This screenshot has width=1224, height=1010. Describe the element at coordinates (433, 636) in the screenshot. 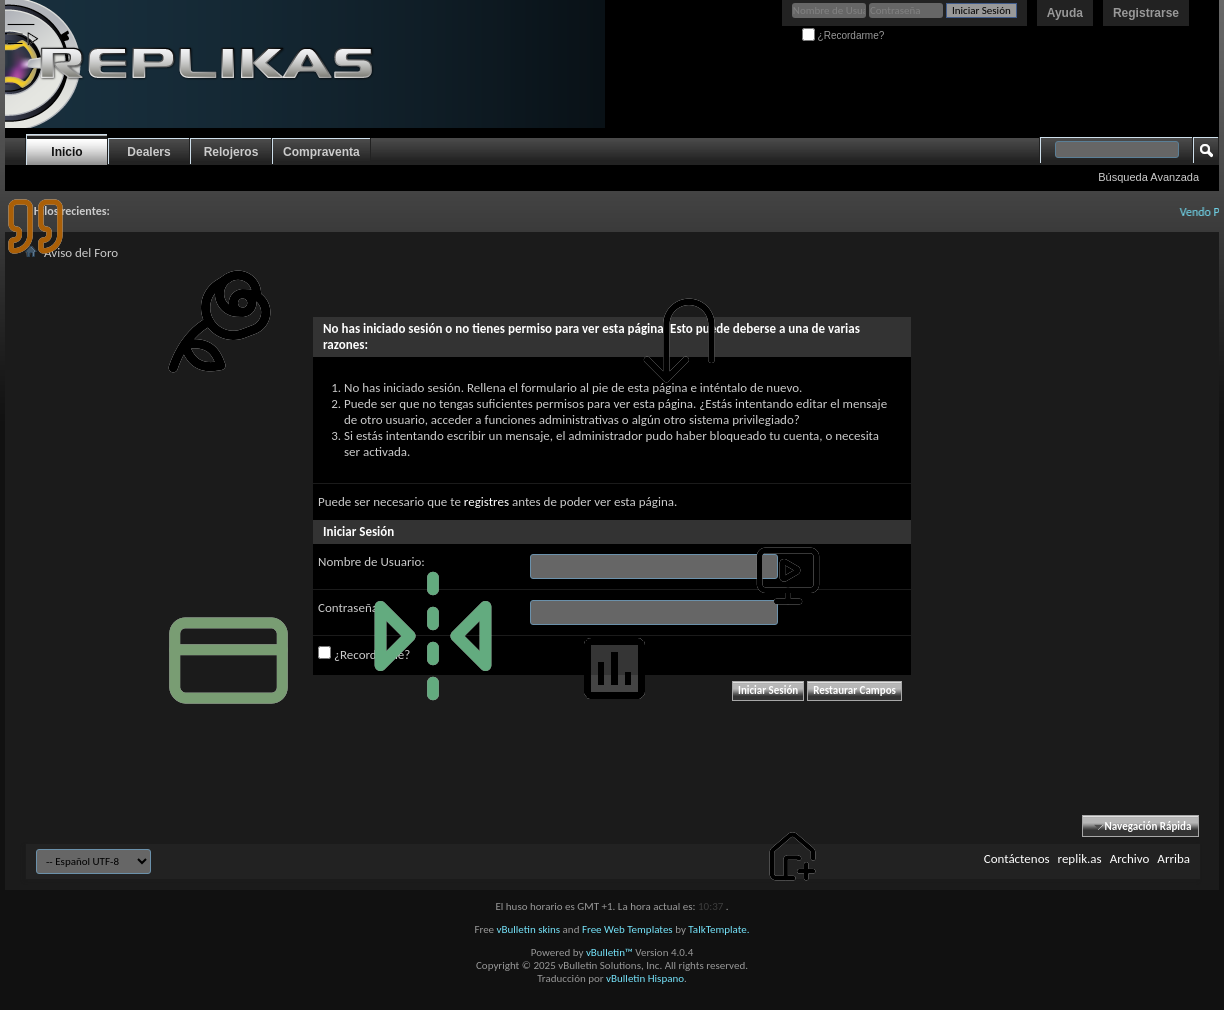

I see `flip image horizontally` at that location.